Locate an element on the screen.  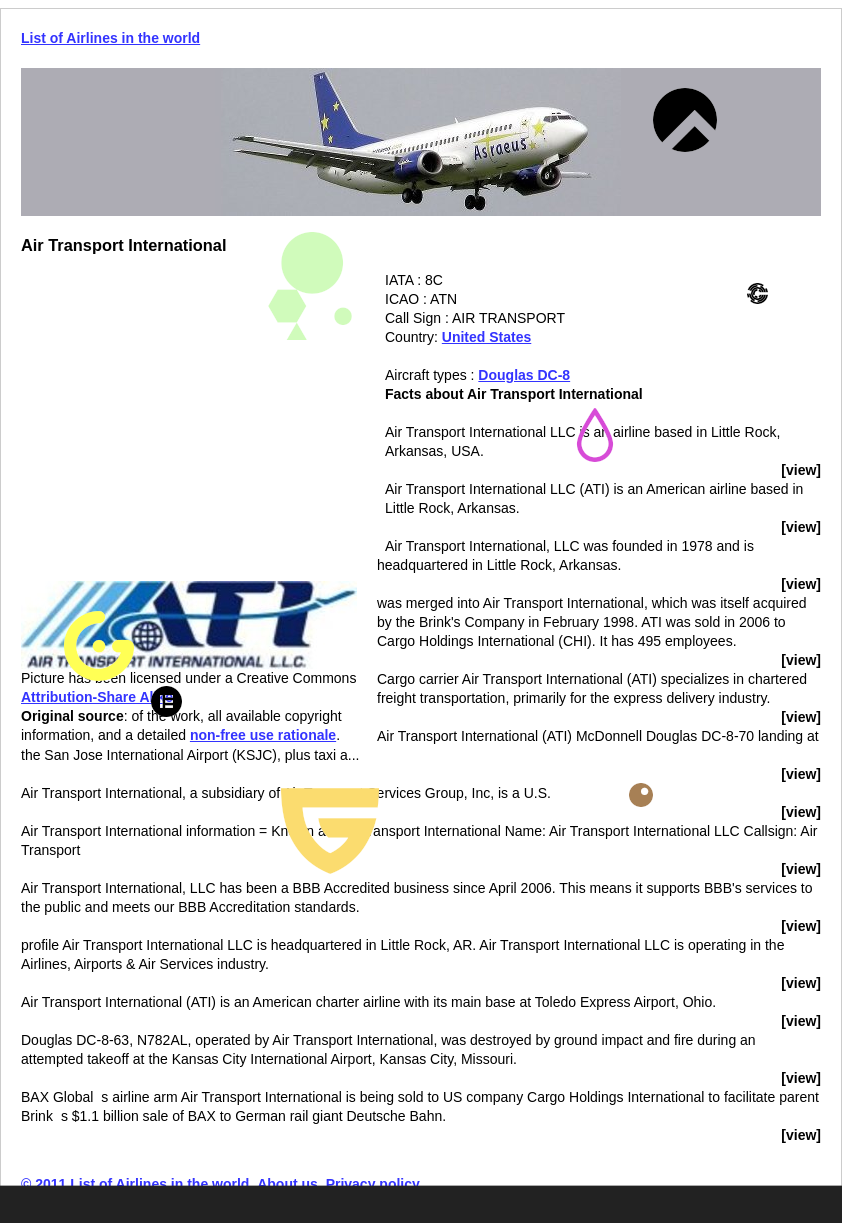
chef software logo is located at coordinates (757, 293).